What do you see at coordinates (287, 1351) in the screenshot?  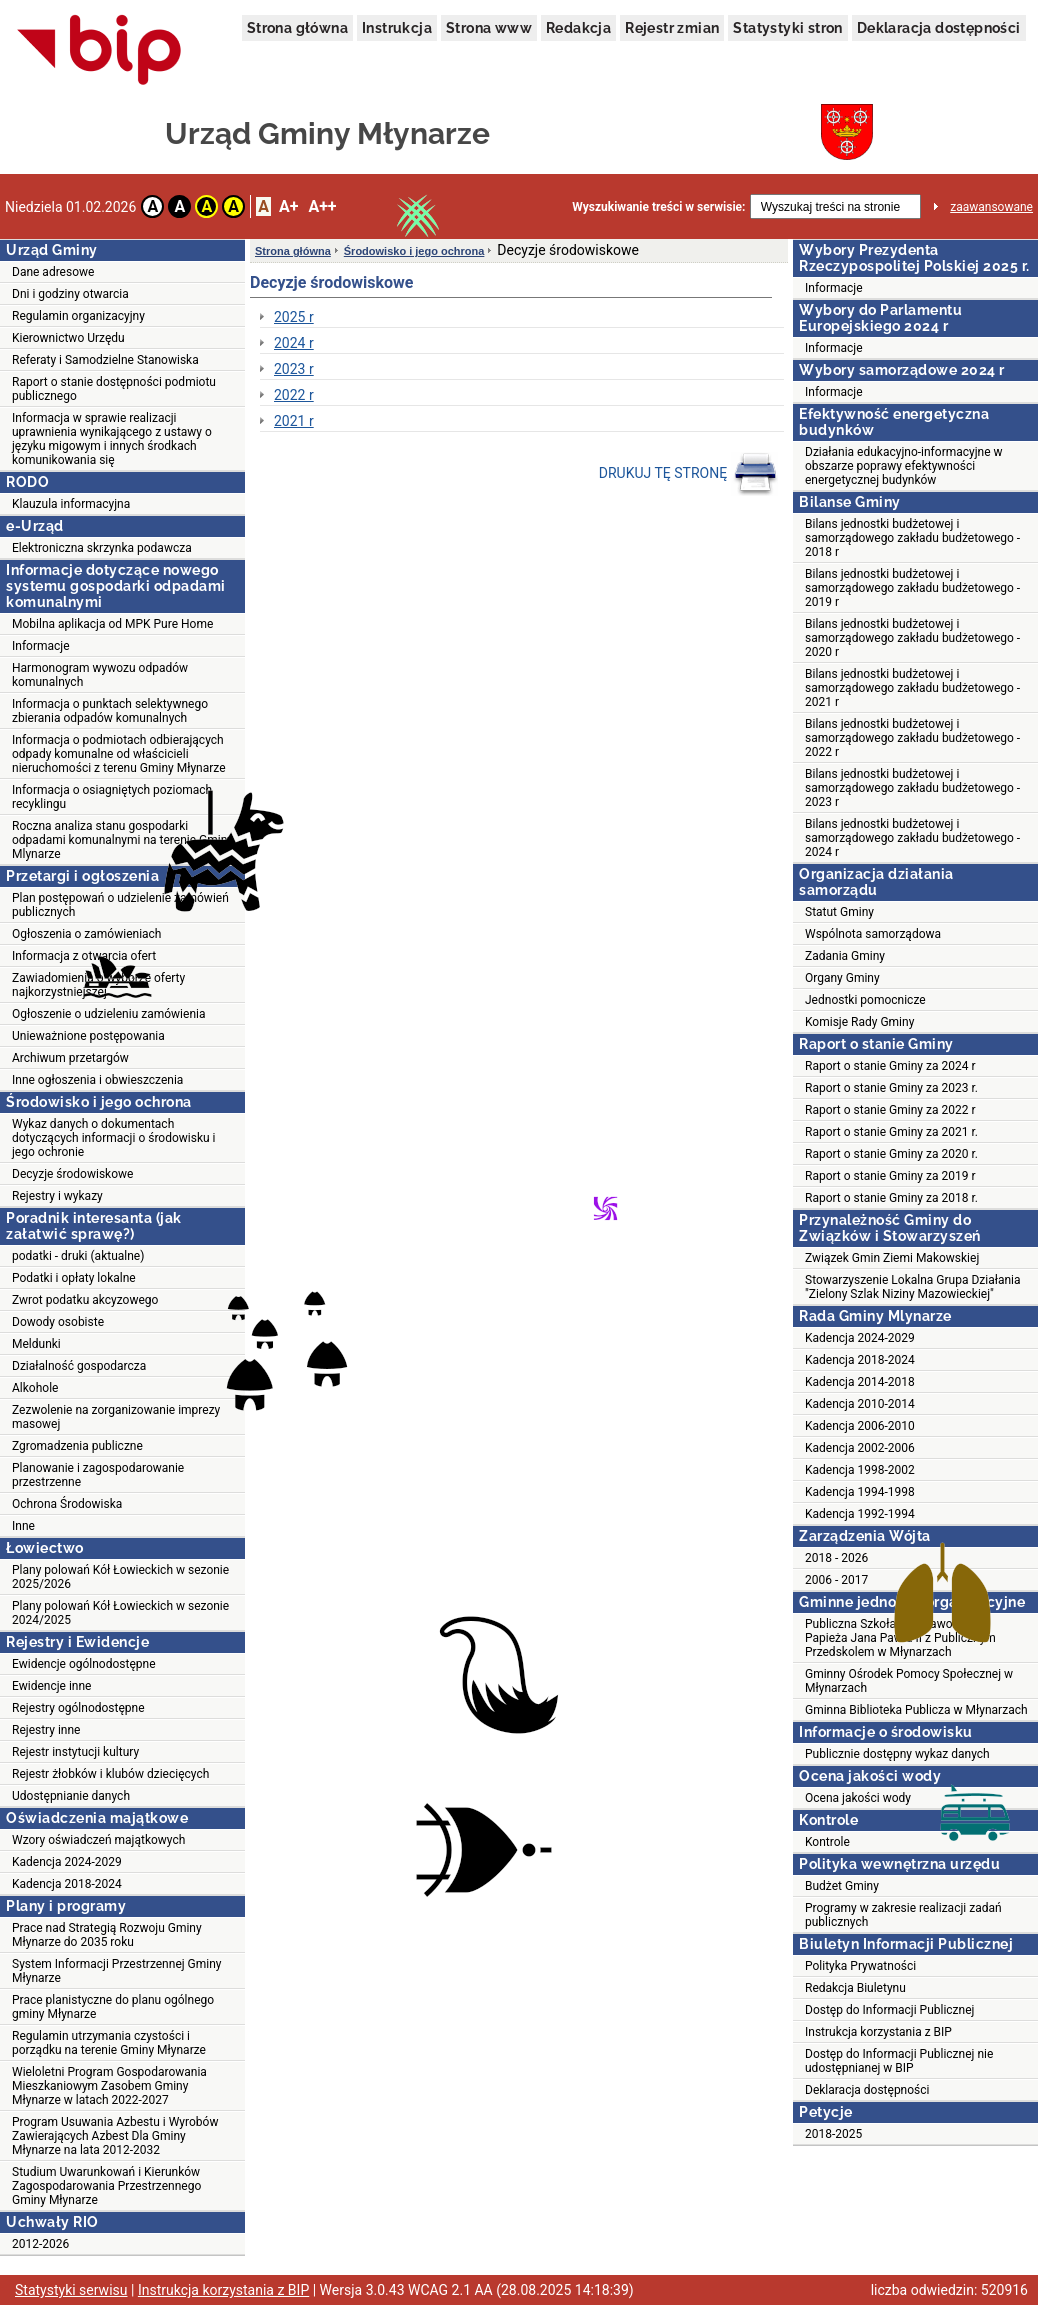 I see `view village or settlement on map` at bounding box center [287, 1351].